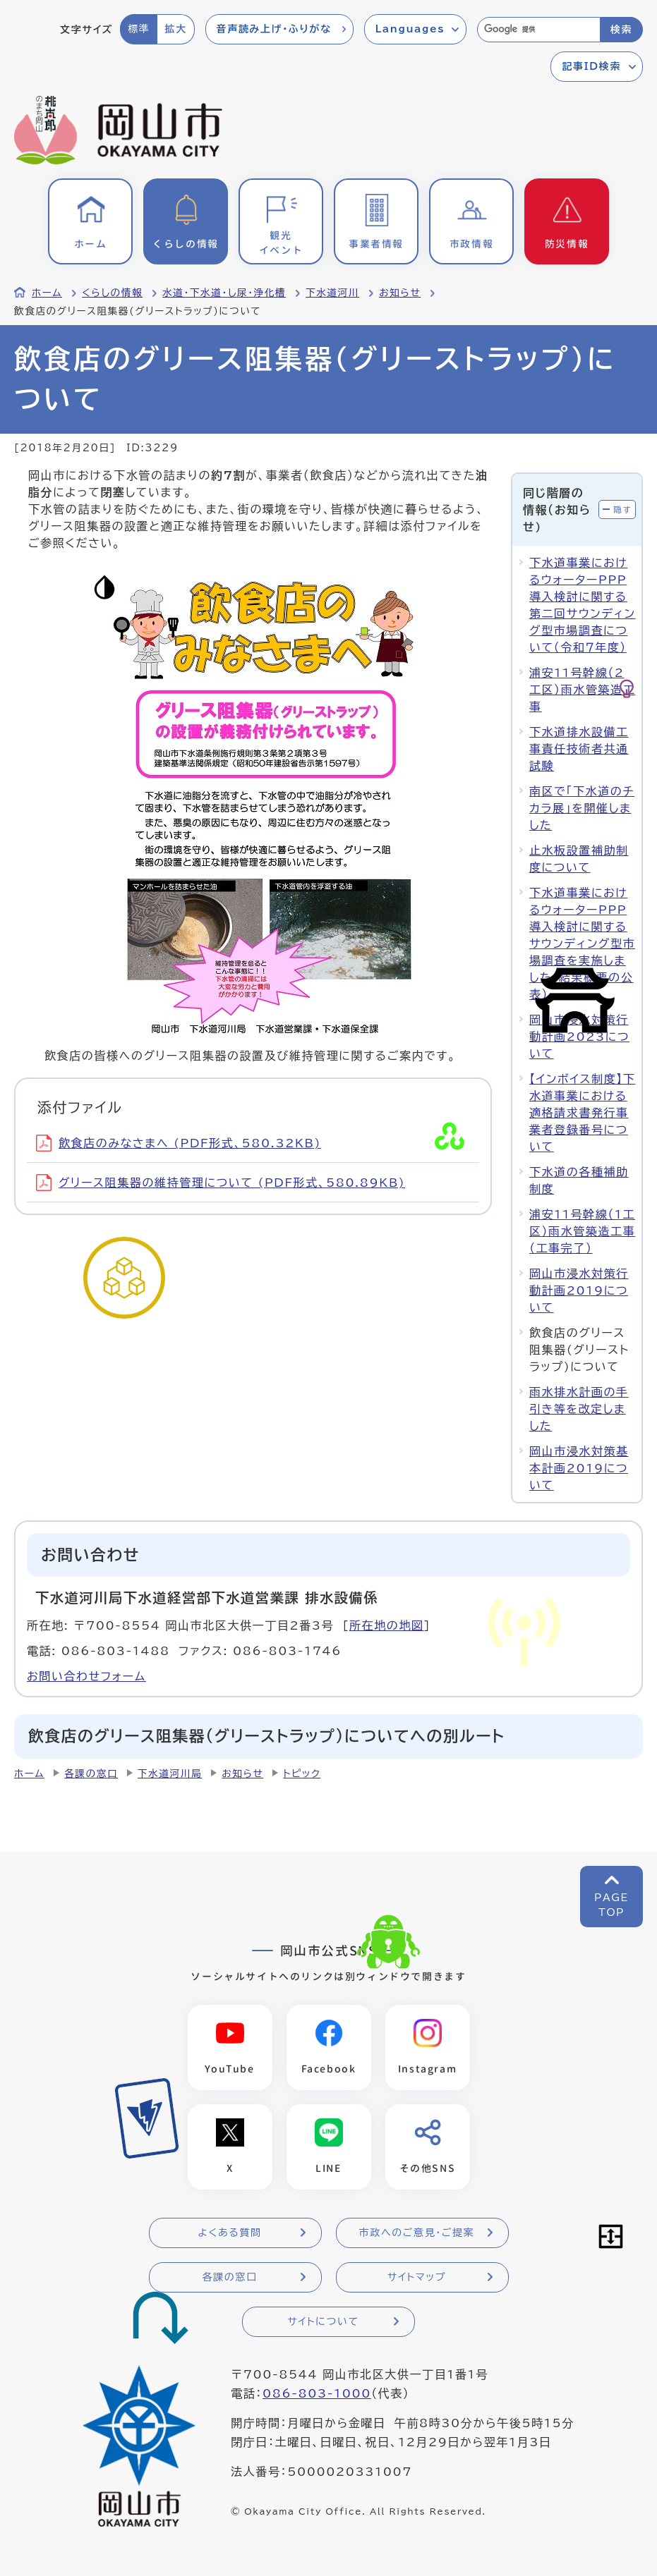 The width and height of the screenshot is (657, 2576). Describe the element at coordinates (104, 588) in the screenshot. I see `adjust contrast settings` at that location.